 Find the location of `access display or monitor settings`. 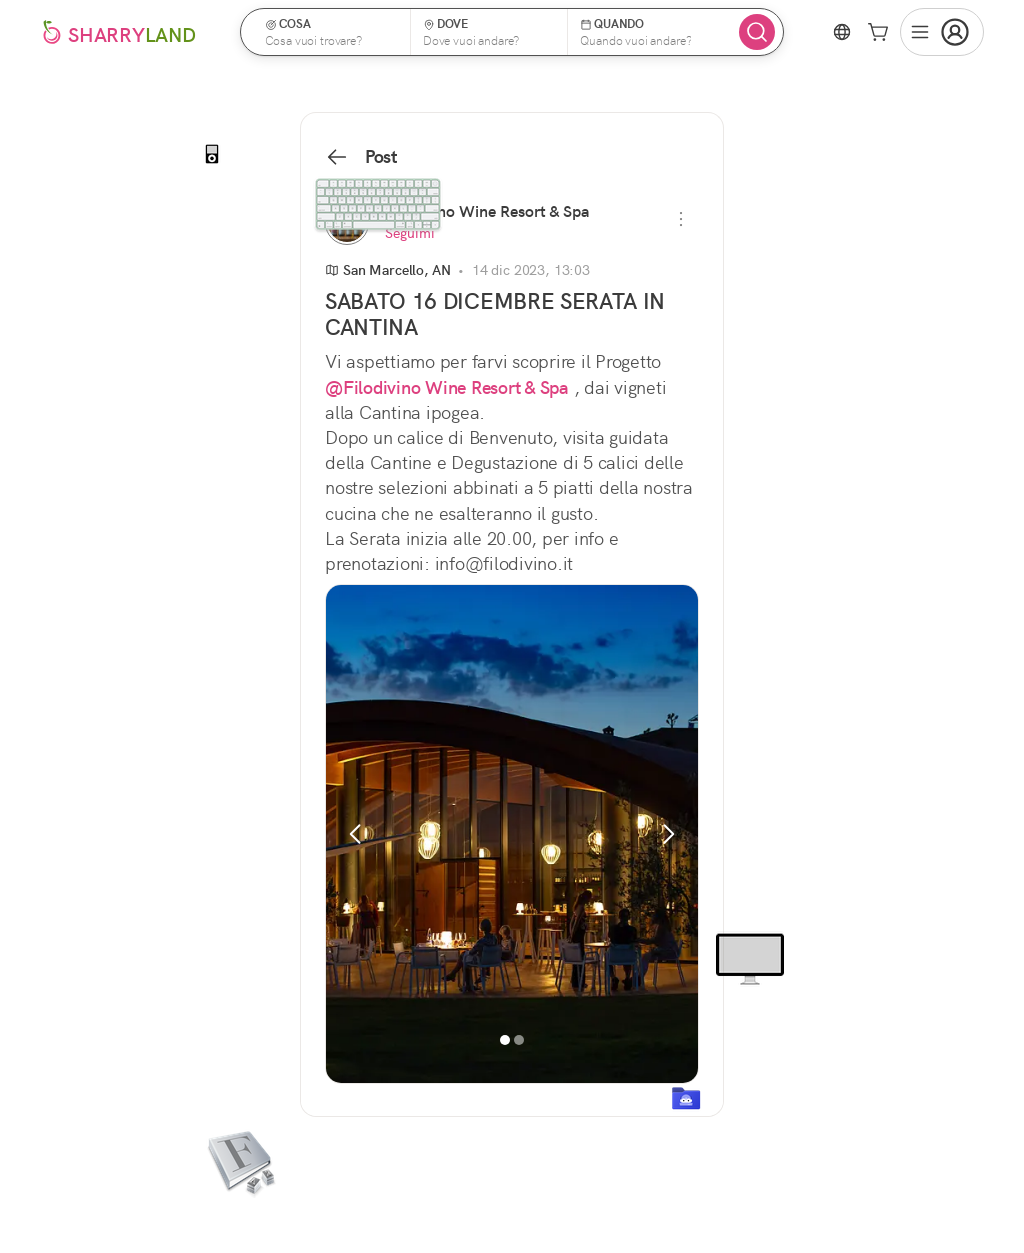

access display or monitor settings is located at coordinates (750, 959).